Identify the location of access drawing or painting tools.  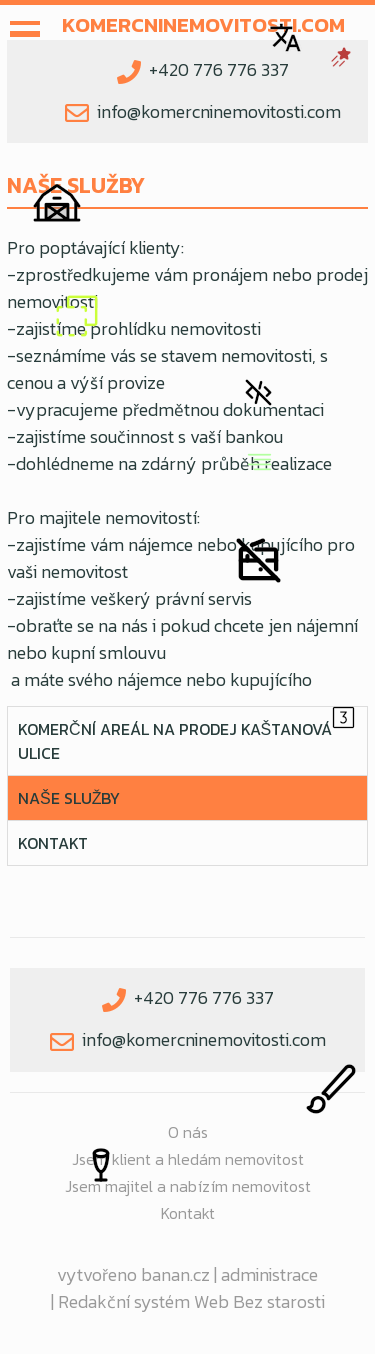
(331, 1089).